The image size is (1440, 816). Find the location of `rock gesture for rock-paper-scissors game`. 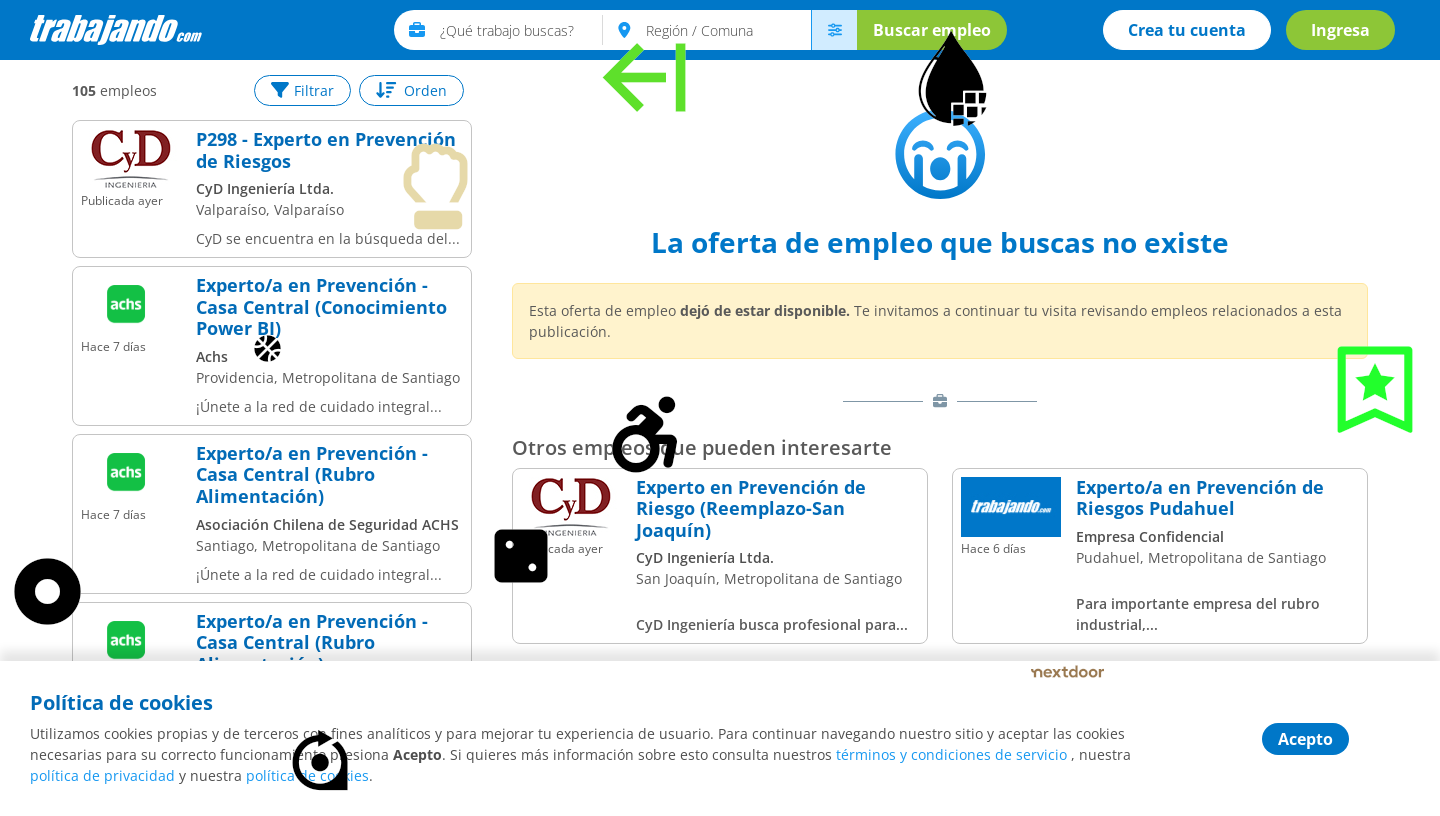

rock gesture for rock-paper-scissors game is located at coordinates (435, 186).